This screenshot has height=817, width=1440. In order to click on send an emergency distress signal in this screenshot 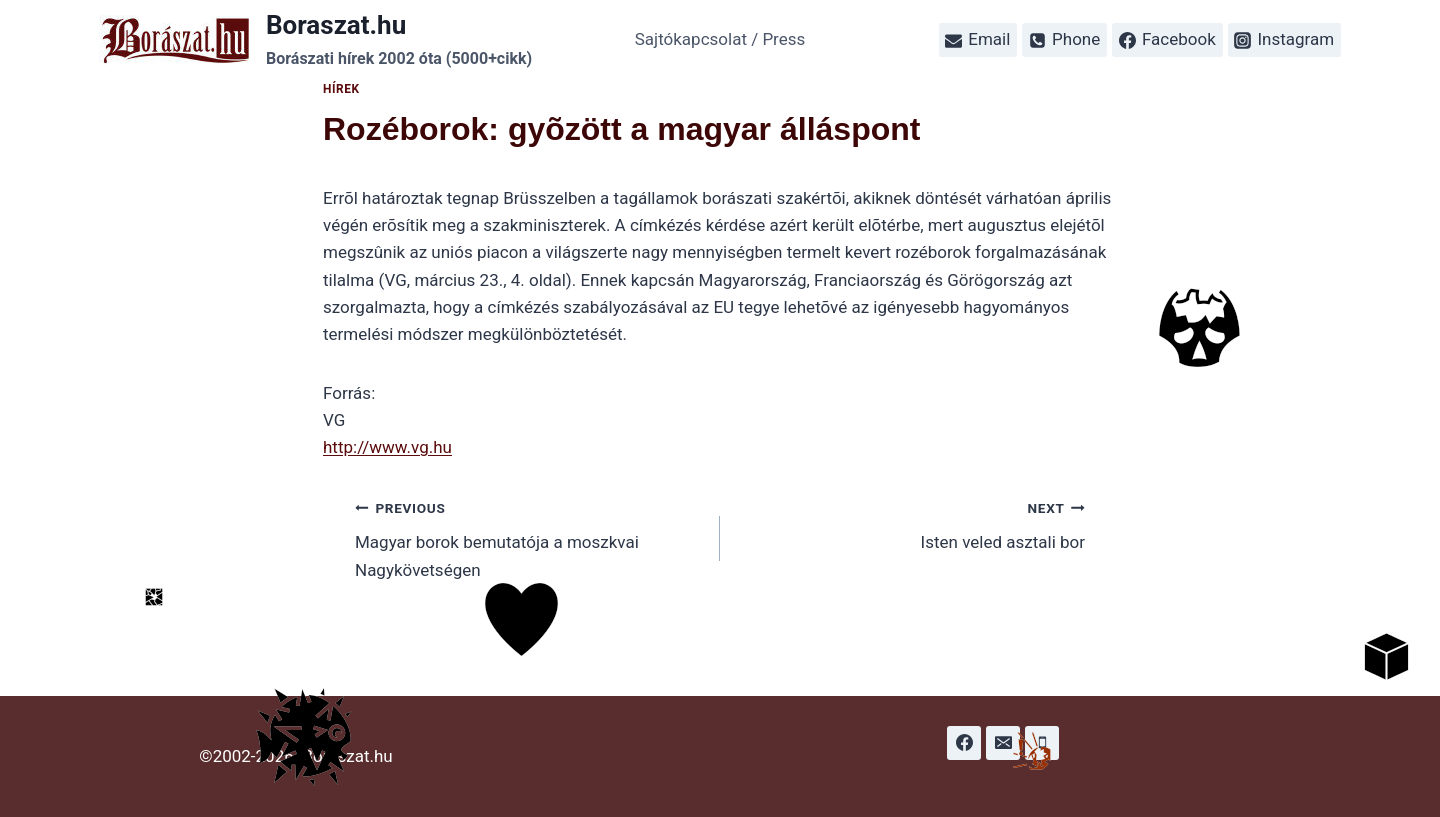, I will do `click(1032, 751)`.